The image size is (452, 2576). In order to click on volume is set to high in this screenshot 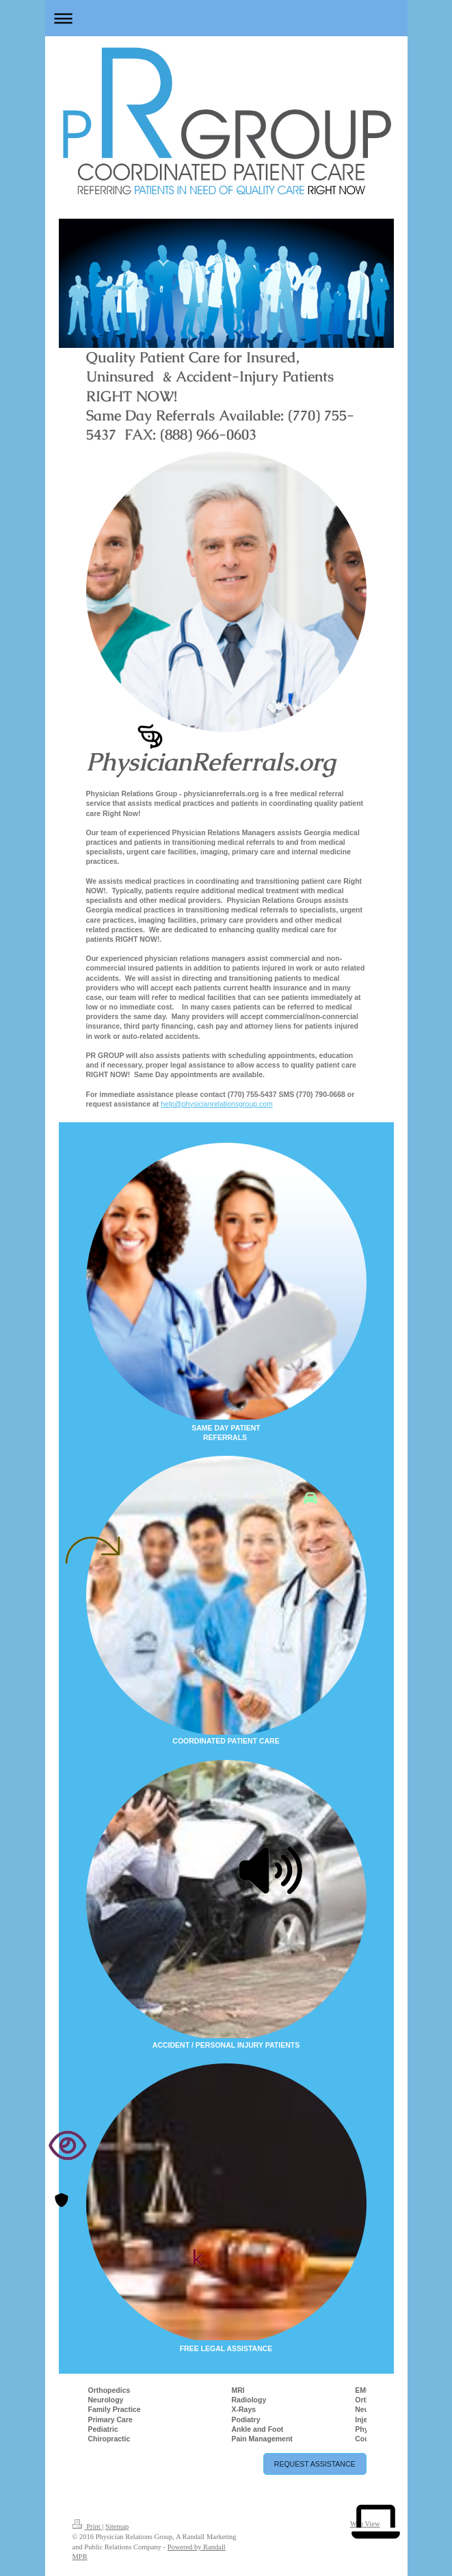, I will do `click(269, 1870)`.